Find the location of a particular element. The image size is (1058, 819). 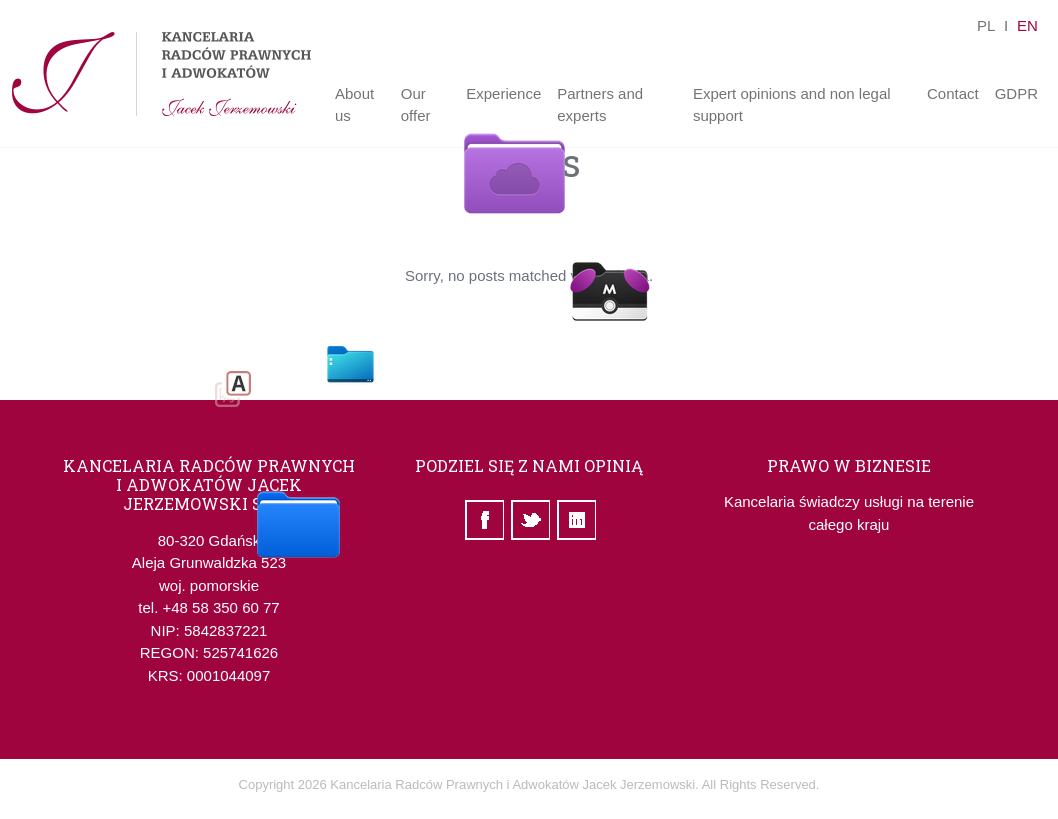

open pokémon master ball themed folder is located at coordinates (609, 293).